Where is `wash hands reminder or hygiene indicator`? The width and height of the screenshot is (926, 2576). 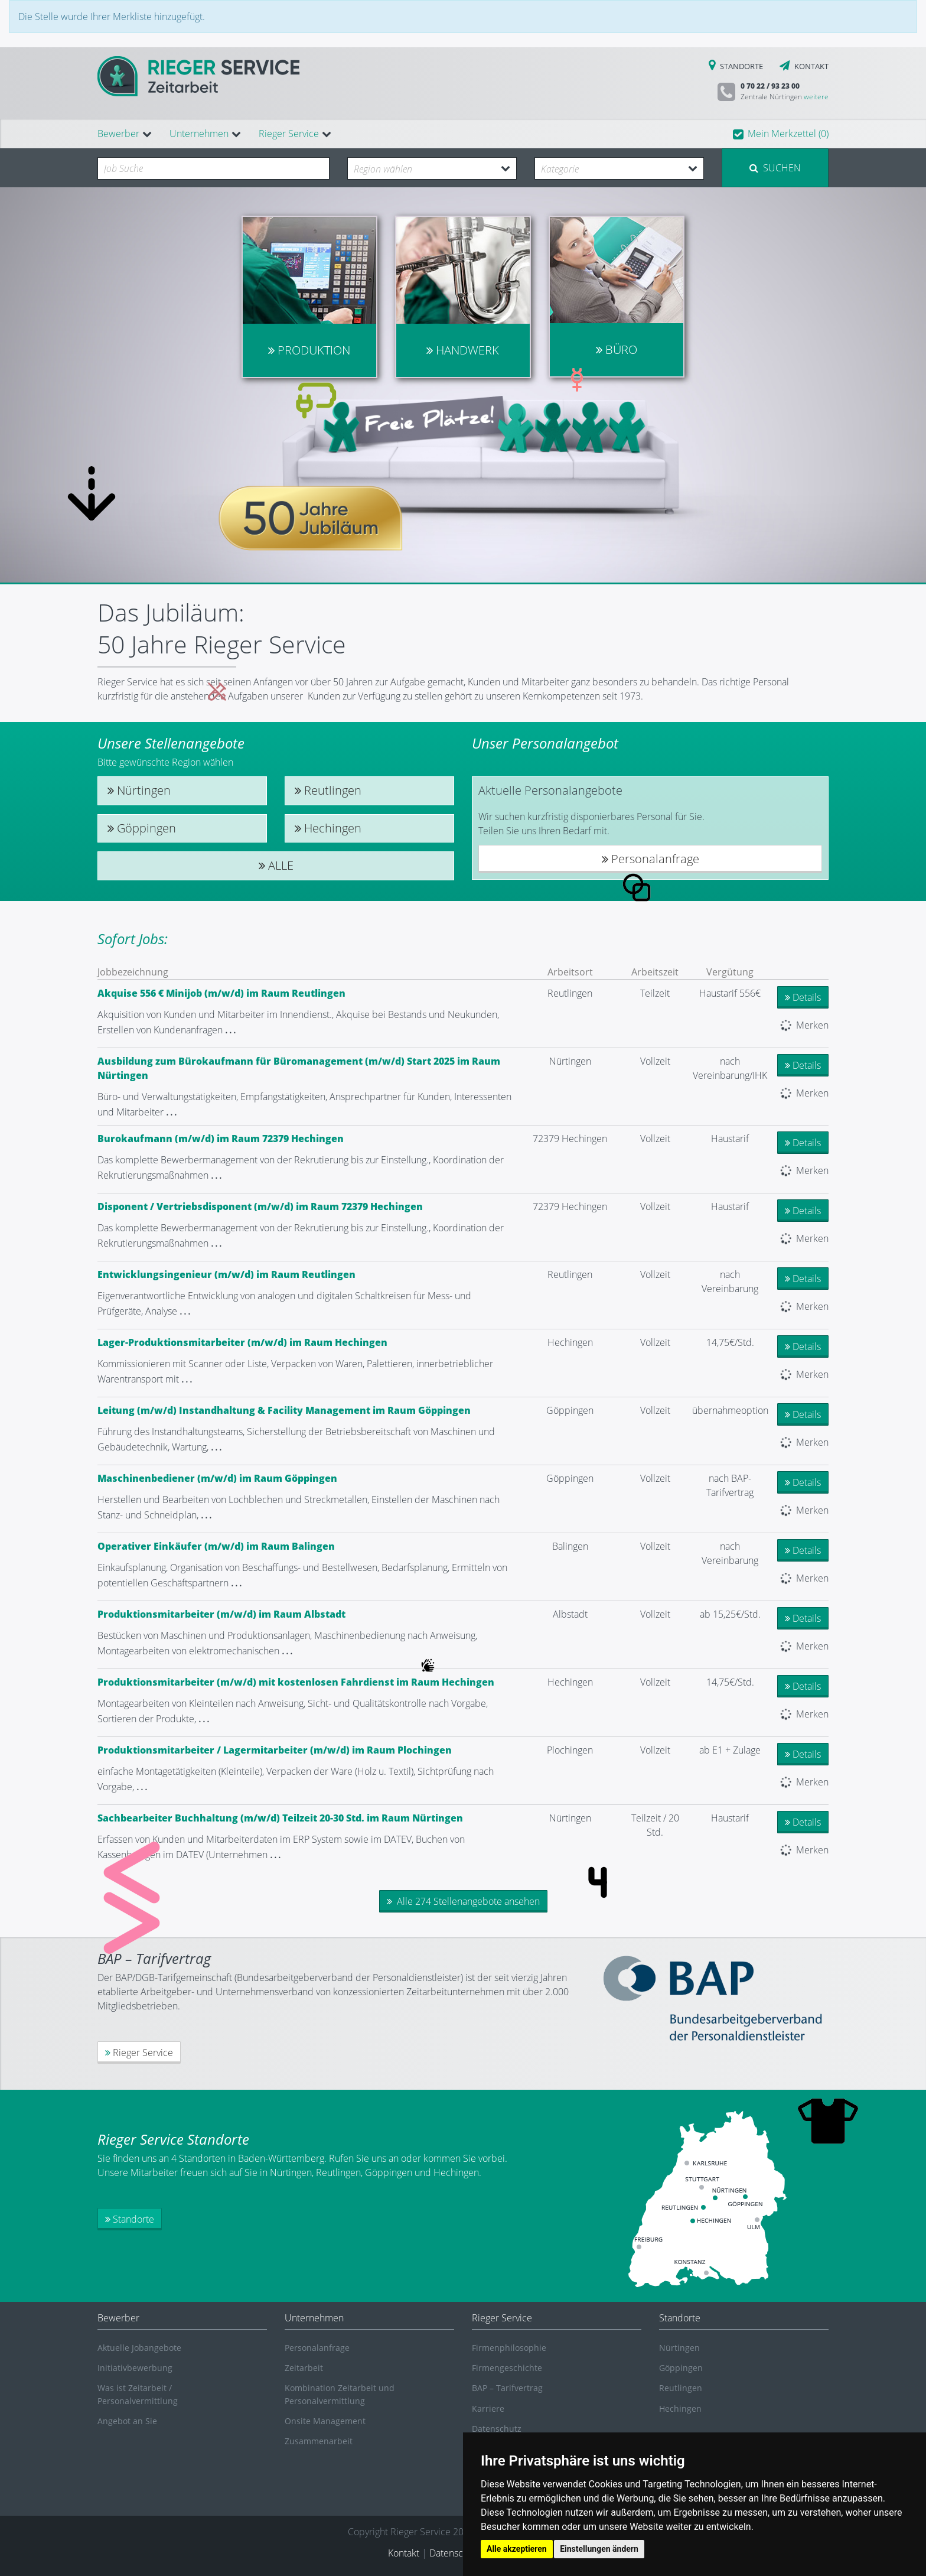
wash hands reminder or hygiene indicator is located at coordinates (428, 1665).